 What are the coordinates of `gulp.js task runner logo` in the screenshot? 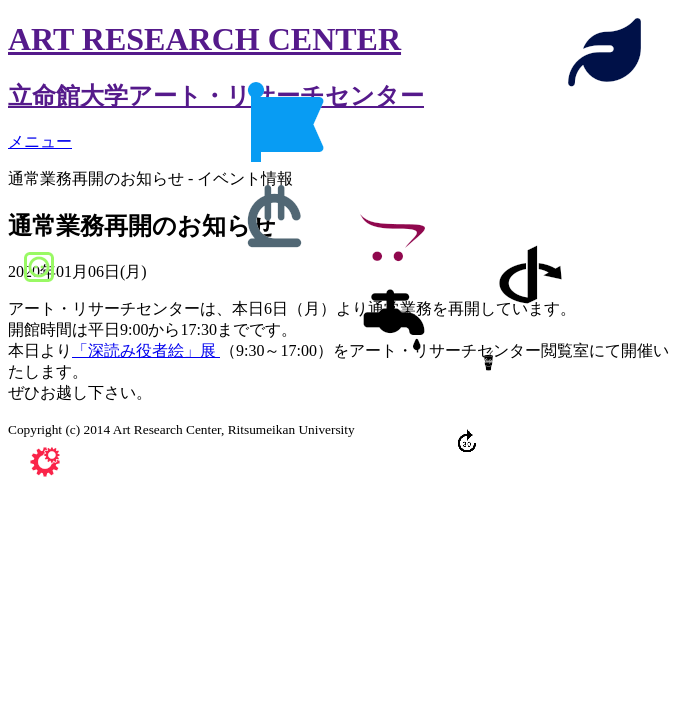 It's located at (488, 360).